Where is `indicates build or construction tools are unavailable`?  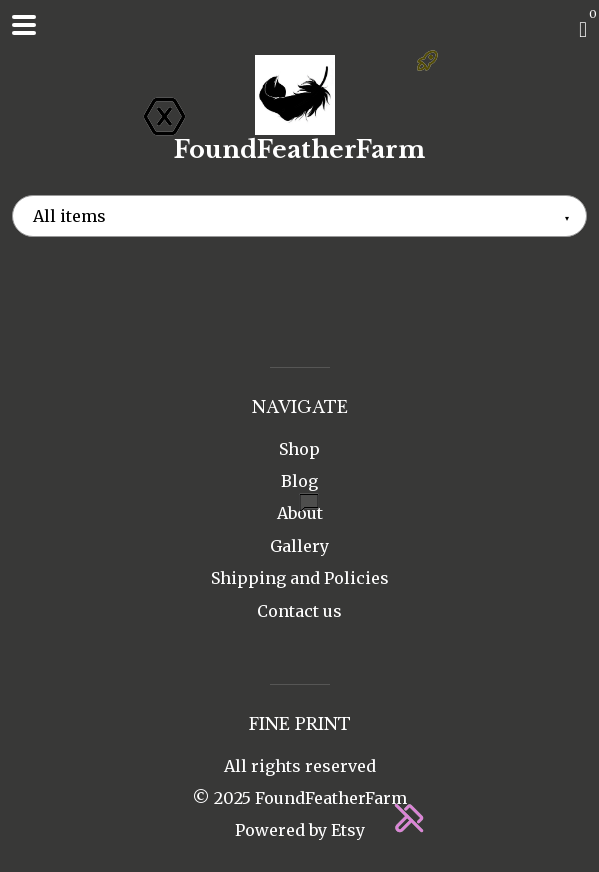
indicates build or construction tools are unavailable is located at coordinates (409, 818).